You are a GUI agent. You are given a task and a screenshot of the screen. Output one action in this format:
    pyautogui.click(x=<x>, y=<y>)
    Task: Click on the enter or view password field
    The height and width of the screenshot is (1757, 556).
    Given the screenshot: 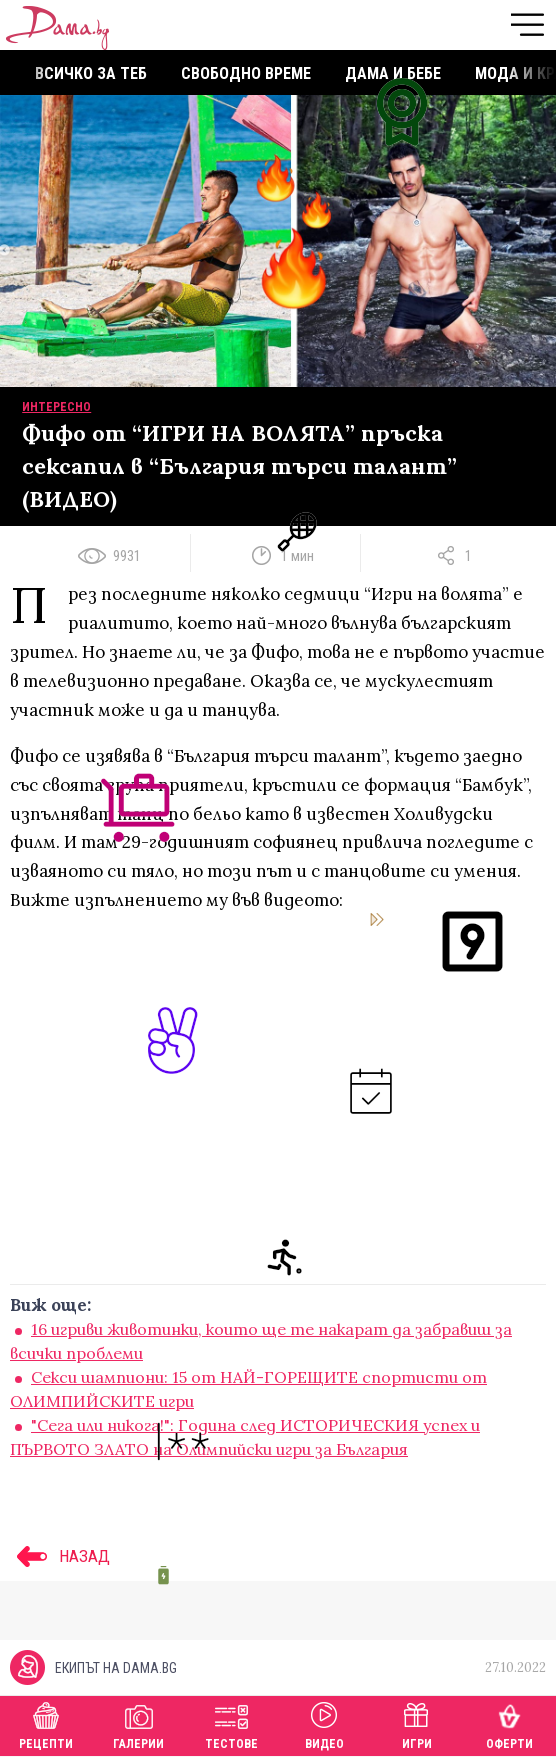 What is the action you would take?
    pyautogui.click(x=180, y=1441)
    